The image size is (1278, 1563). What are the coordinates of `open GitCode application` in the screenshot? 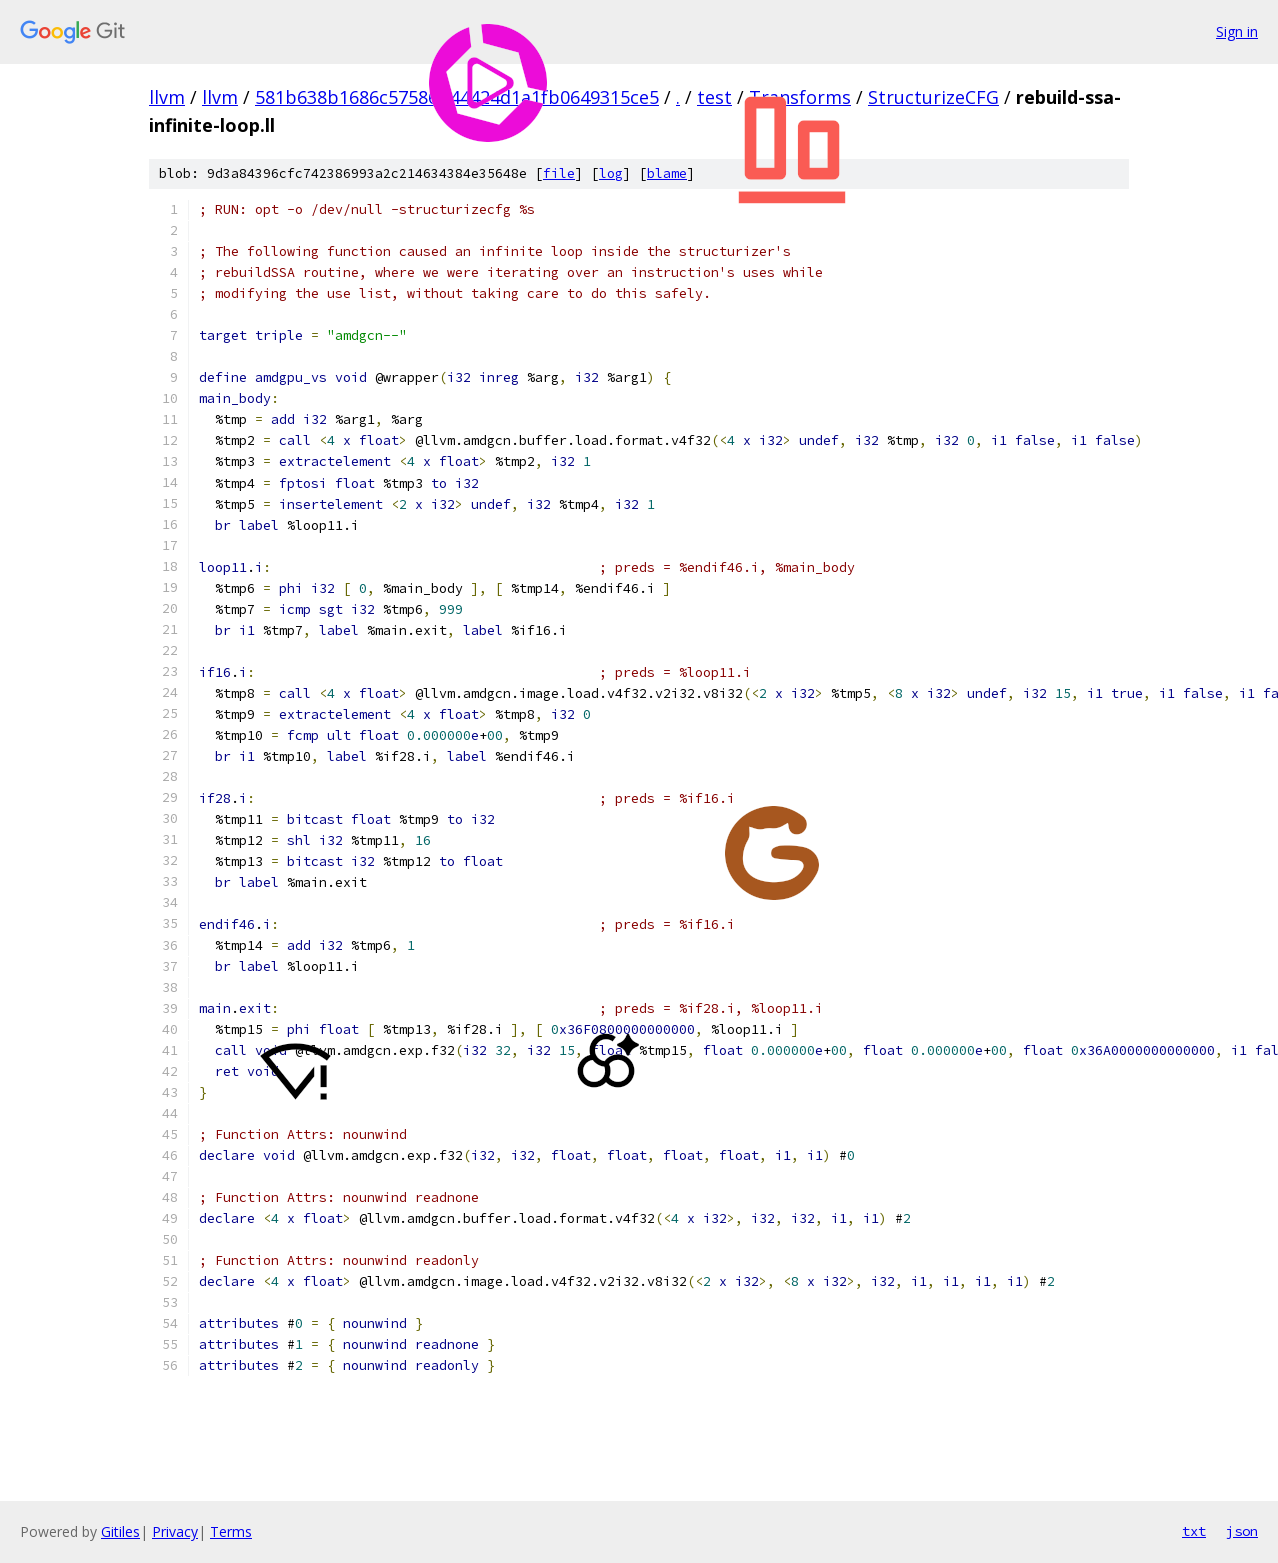 It's located at (772, 853).